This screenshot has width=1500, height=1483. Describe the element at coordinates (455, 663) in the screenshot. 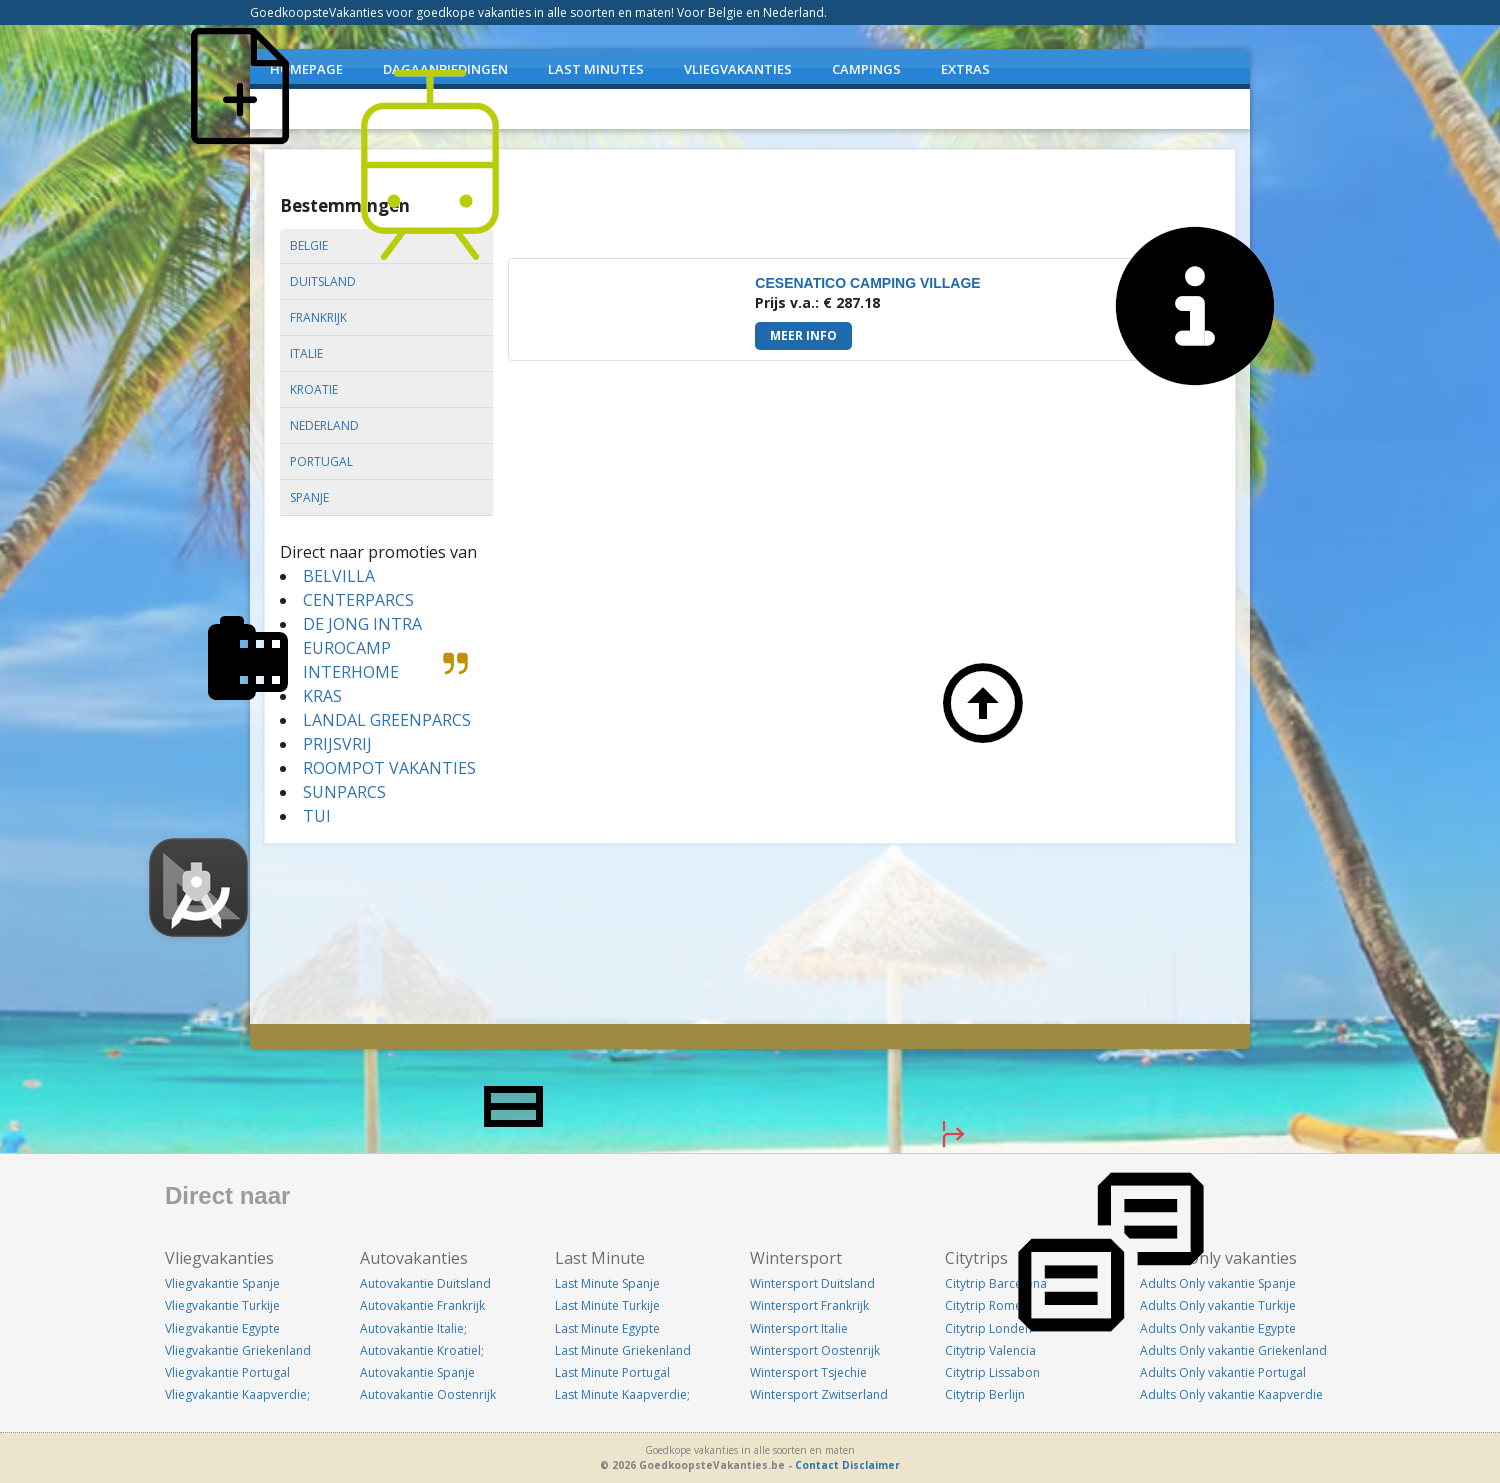

I see `insert a quotation or blockquote` at that location.